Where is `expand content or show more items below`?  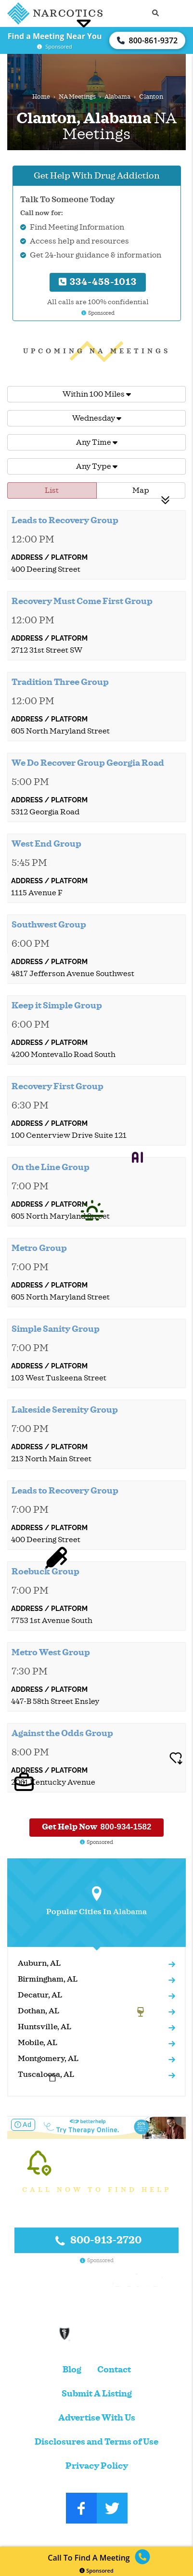
expand content or show more items below is located at coordinates (165, 500).